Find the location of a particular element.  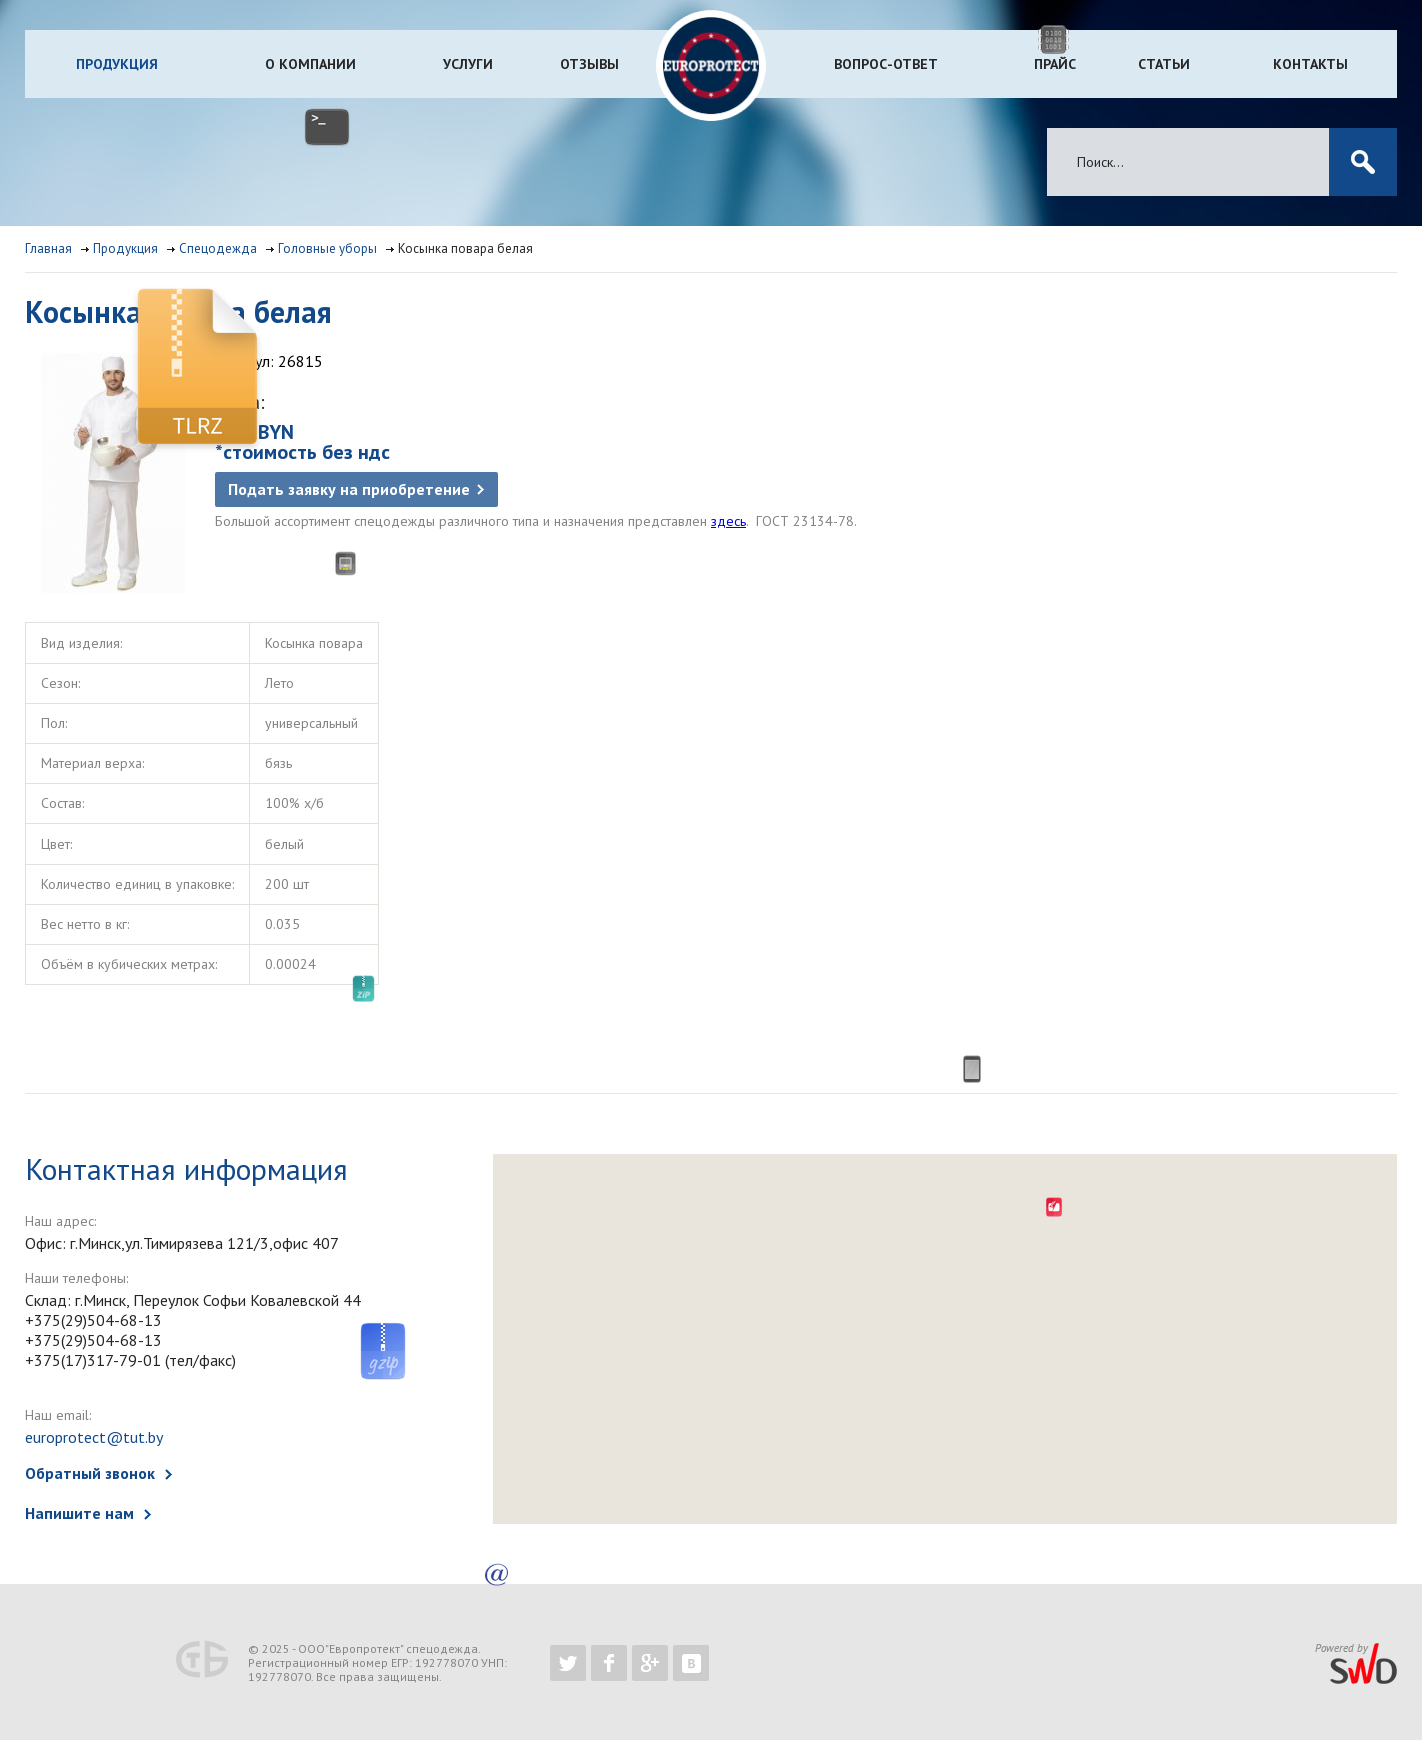

indicates a mobile device or smartphone is located at coordinates (972, 1069).